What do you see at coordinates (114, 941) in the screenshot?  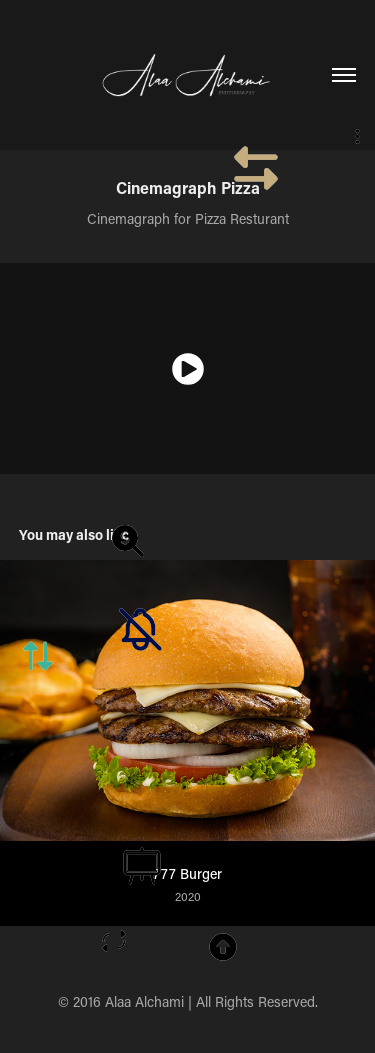 I see `enable repeat mode for media playback` at bounding box center [114, 941].